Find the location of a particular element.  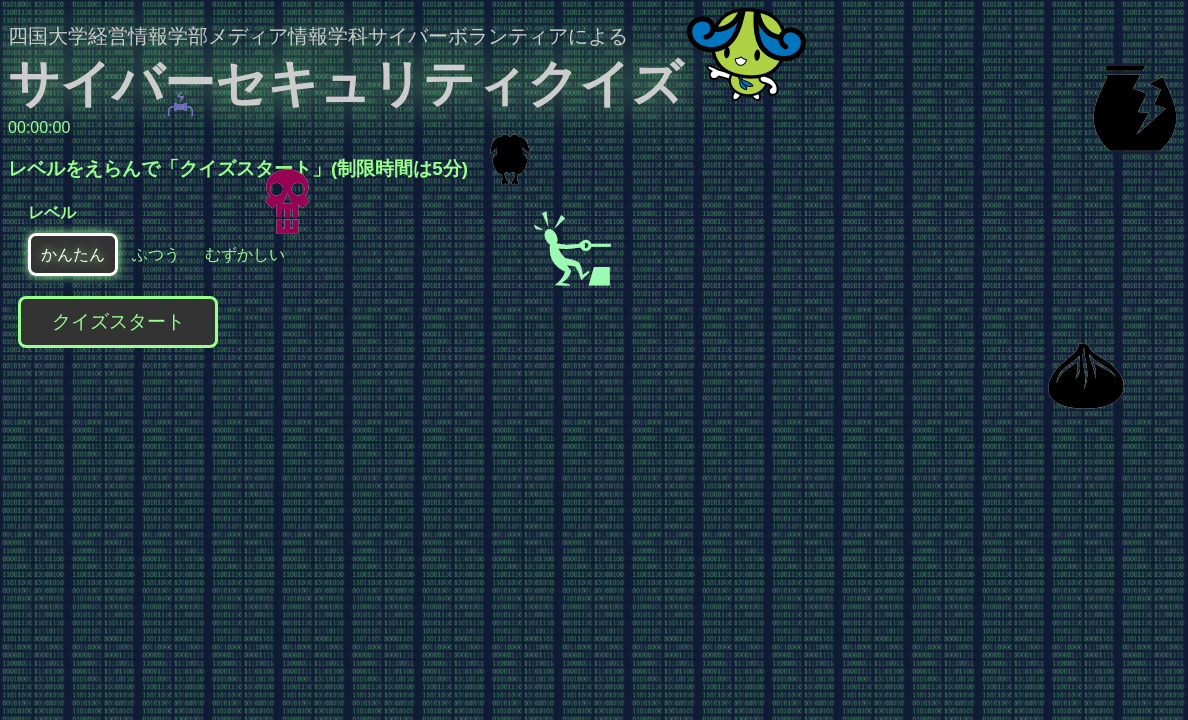

indicates player death or game over state is located at coordinates (287, 201).